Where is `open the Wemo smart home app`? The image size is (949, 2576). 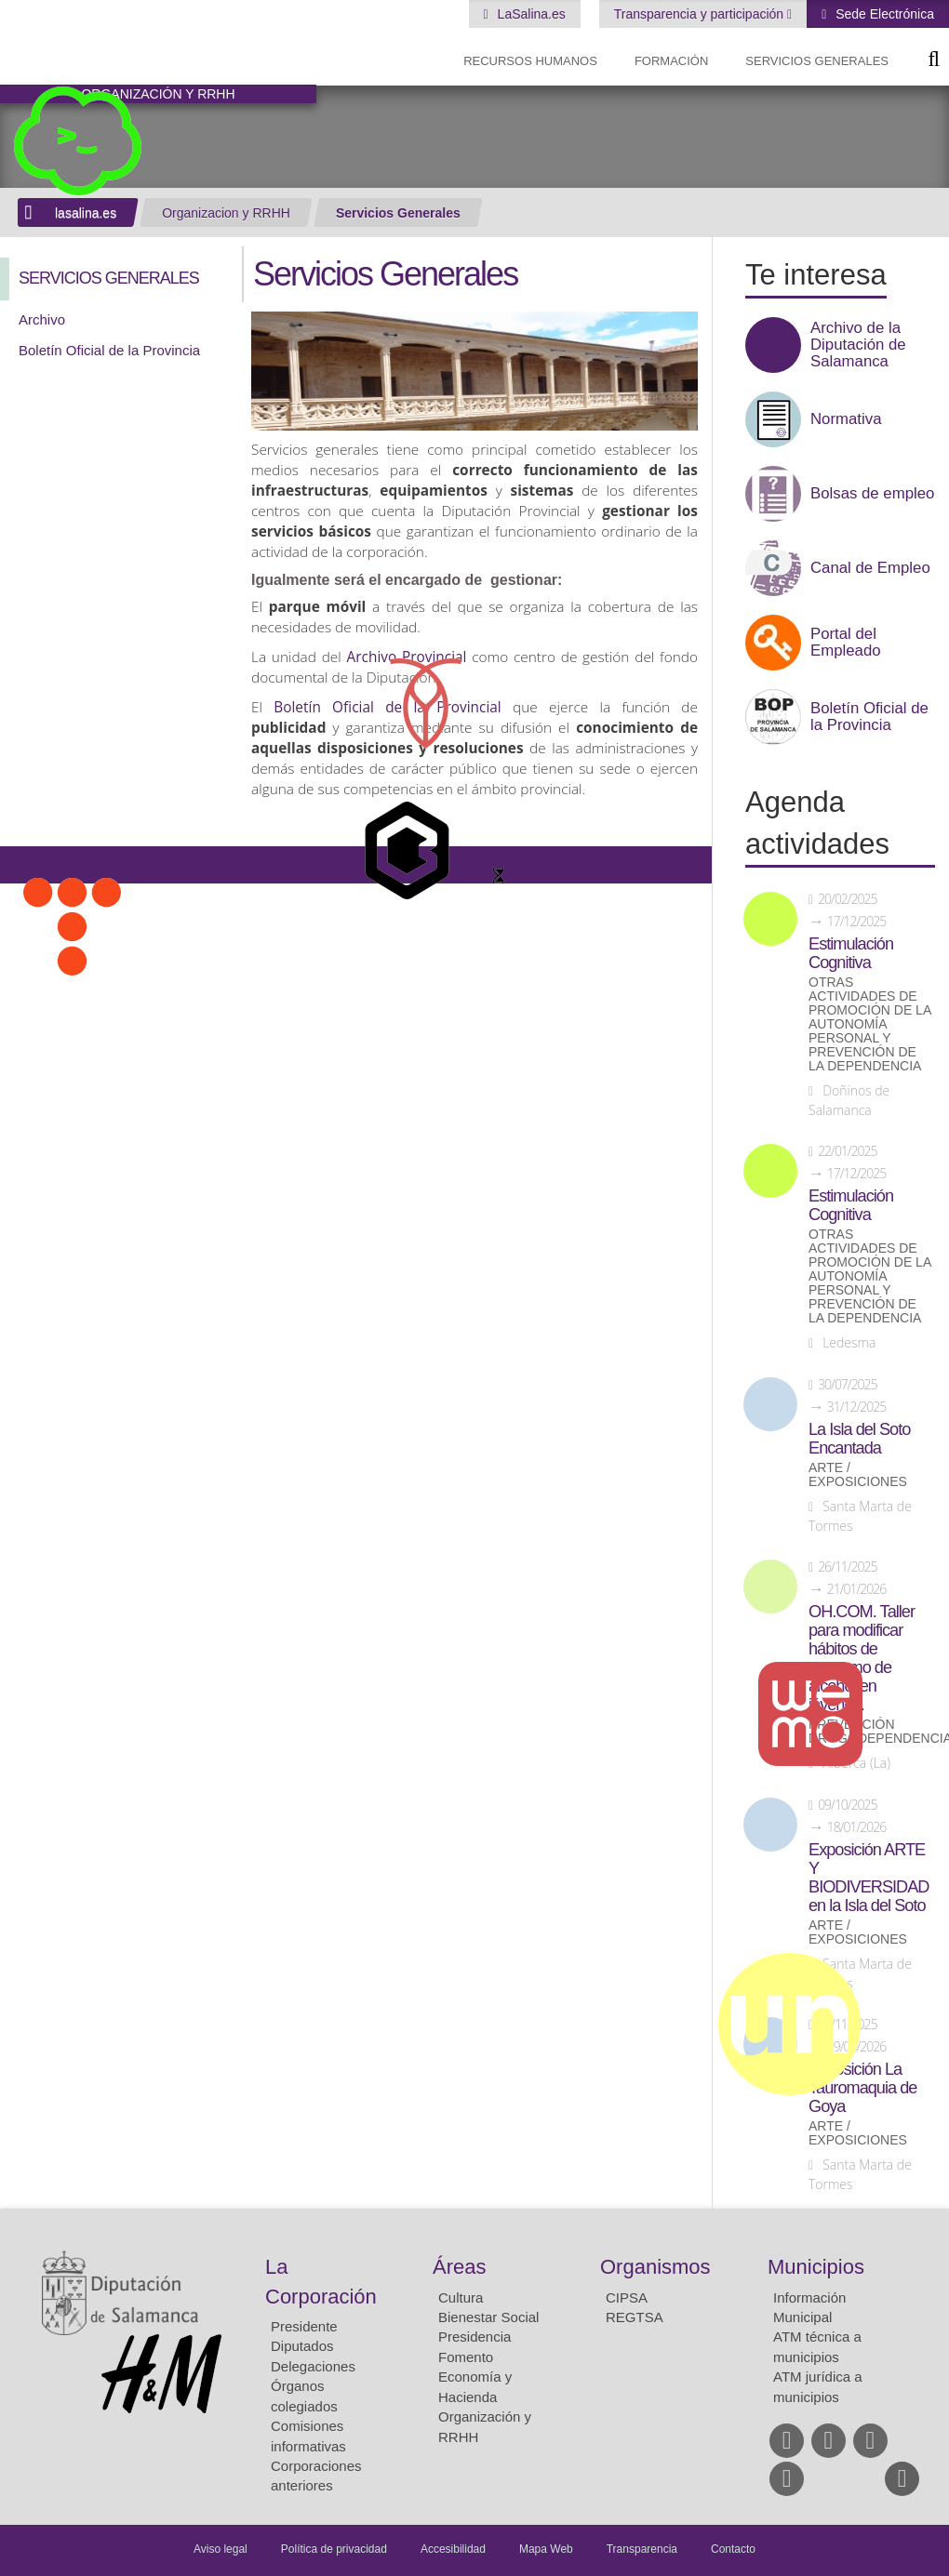
open the Wemo smart home app is located at coordinates (810, 1714).